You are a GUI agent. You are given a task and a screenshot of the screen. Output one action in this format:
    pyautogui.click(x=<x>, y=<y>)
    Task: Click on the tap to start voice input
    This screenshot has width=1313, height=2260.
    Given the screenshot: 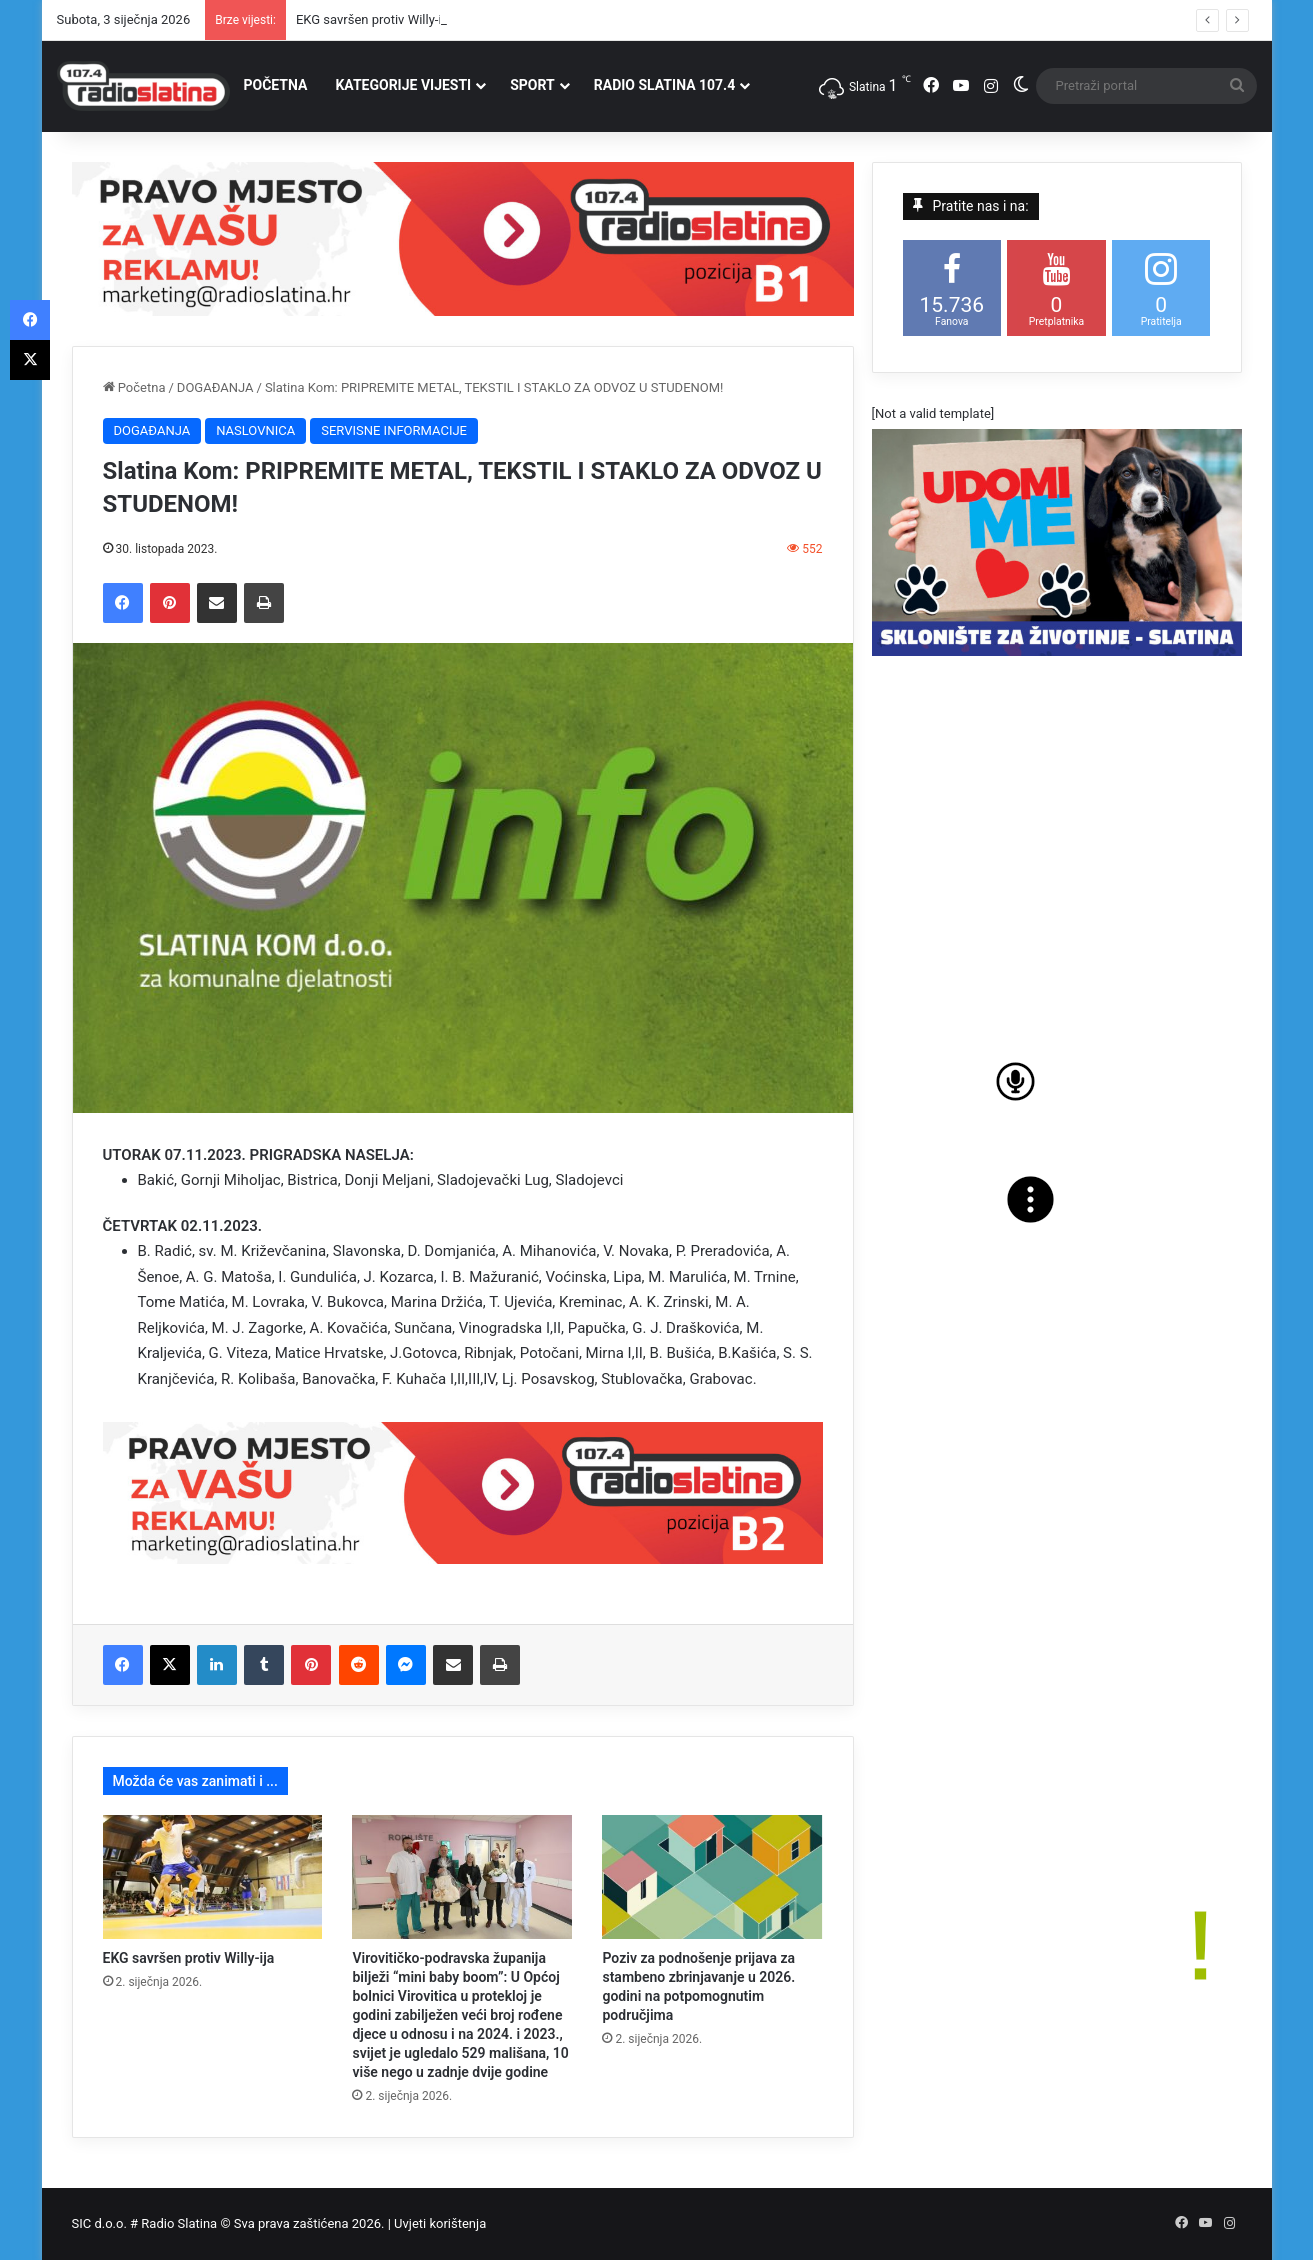 What is the action you would take?
    pyautogui.click(x=1015, y=1081)
    